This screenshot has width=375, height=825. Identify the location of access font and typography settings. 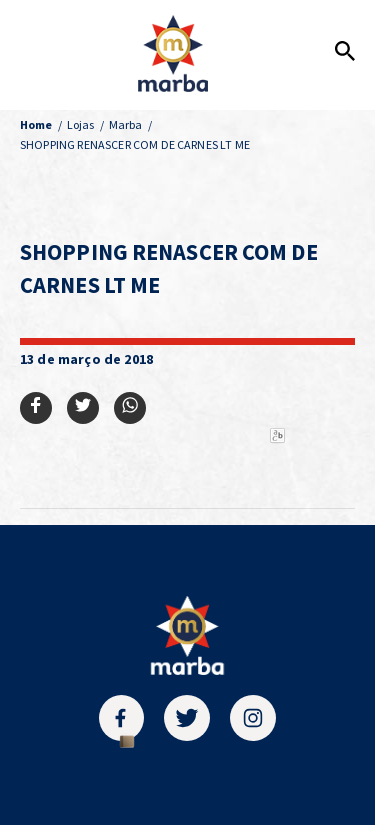
(277, 435).